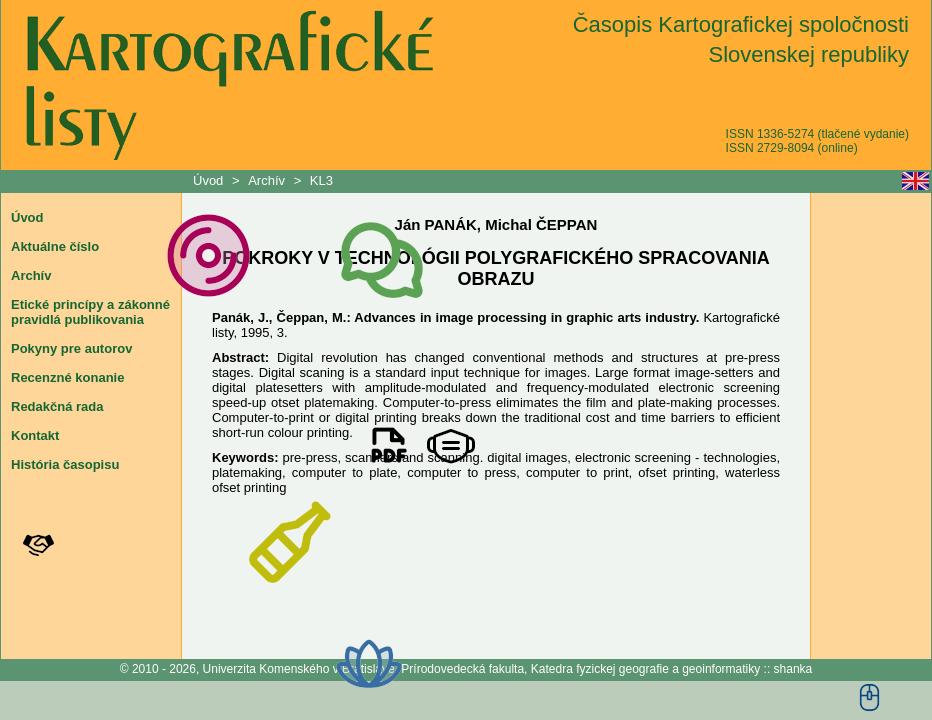  What do you see at coordinates (382, 260) in the screenshot?
I see `open chat or messaging` at bounding box center [382, 260].